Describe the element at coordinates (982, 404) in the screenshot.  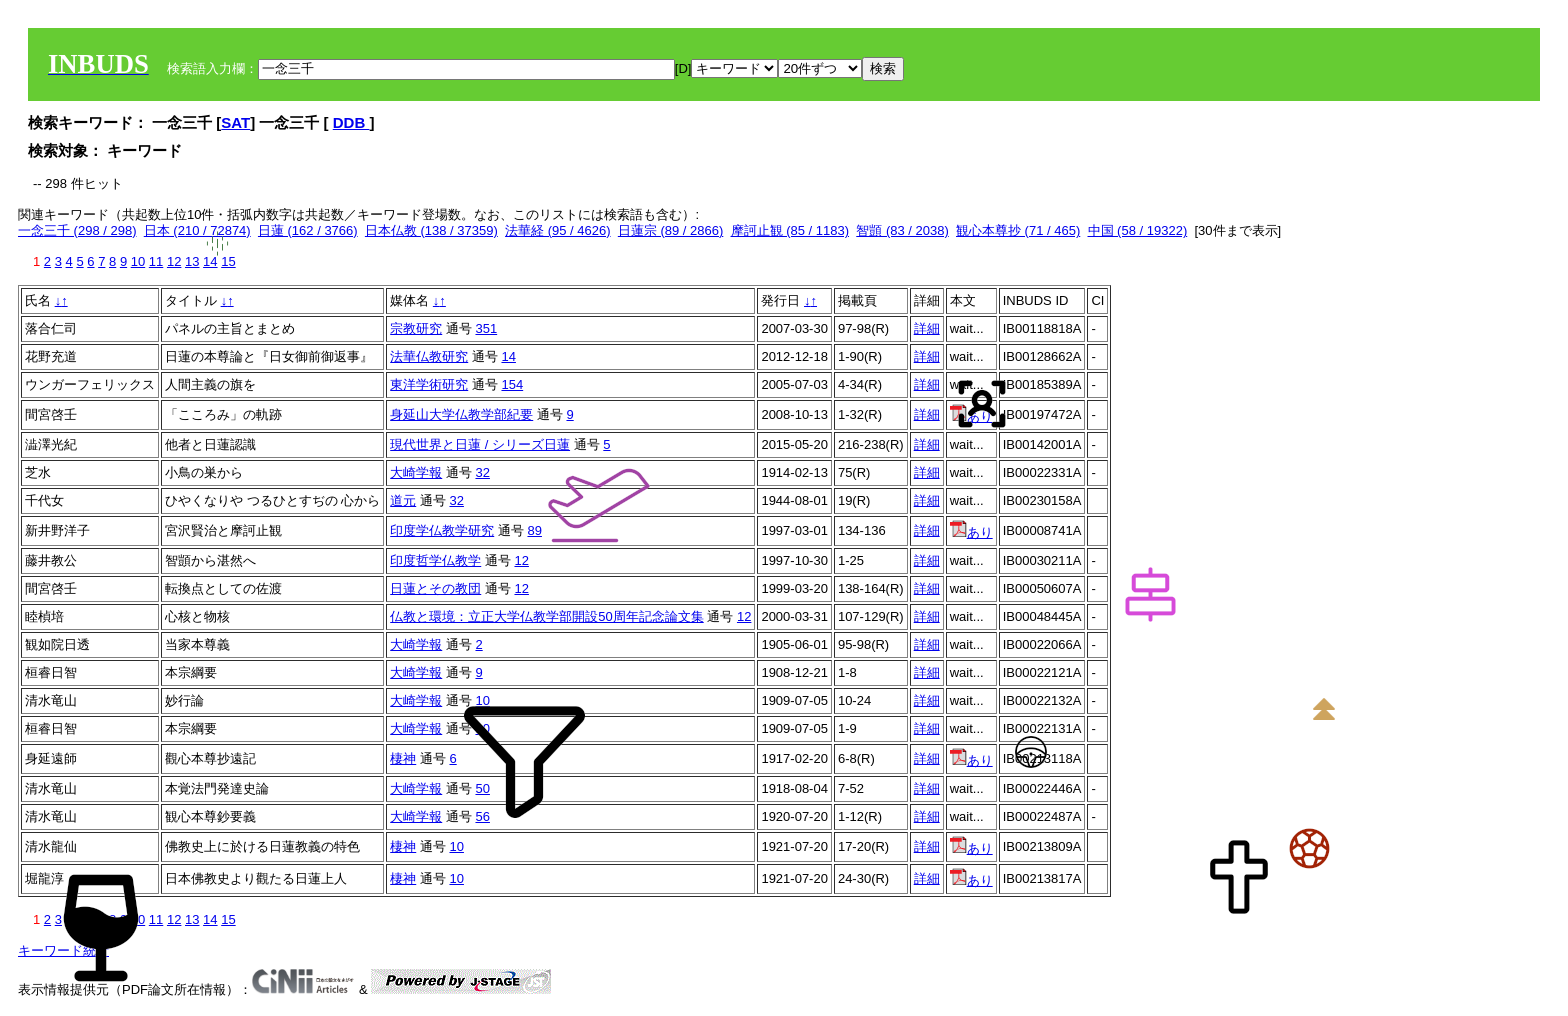
I see `focus on current user profile` at that location.